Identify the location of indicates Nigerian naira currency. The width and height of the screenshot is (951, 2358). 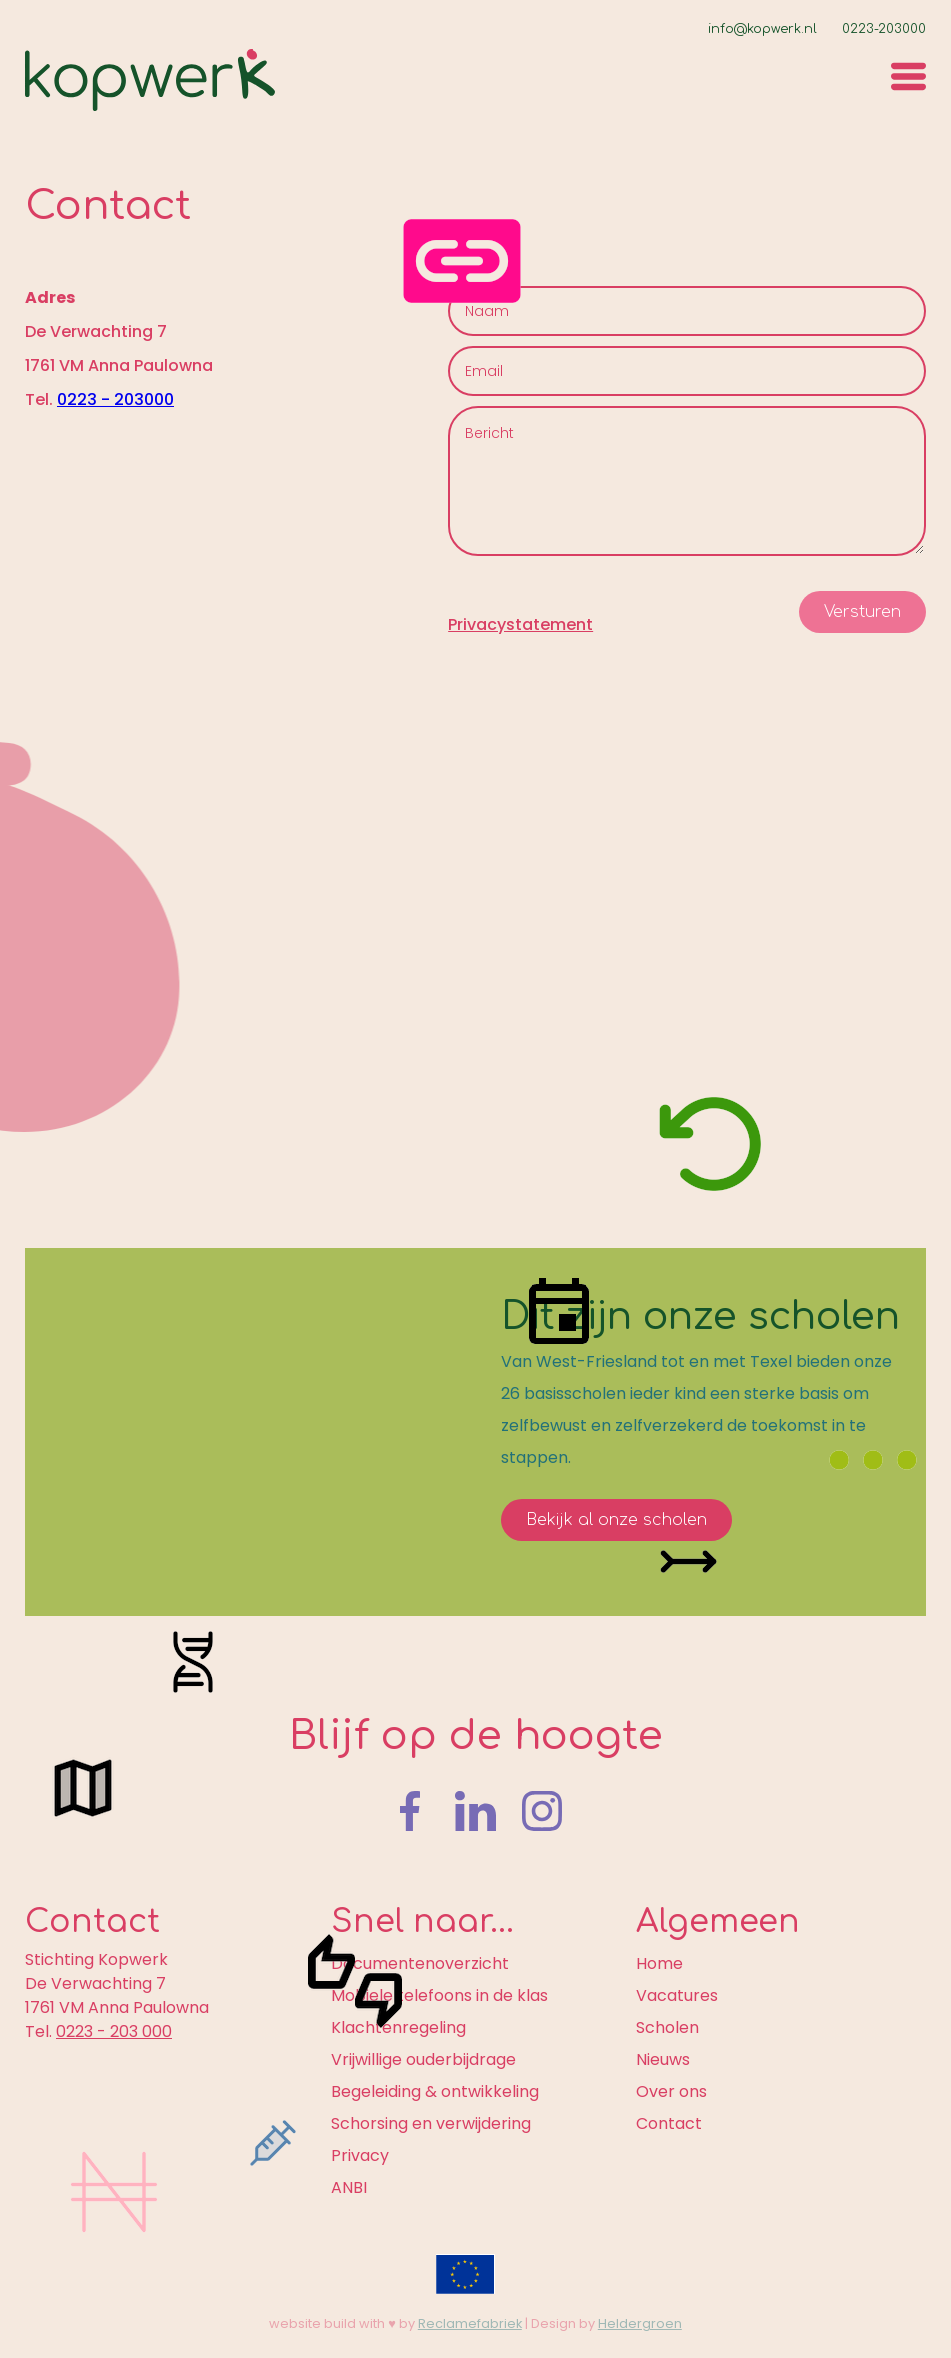
(114, 2192).